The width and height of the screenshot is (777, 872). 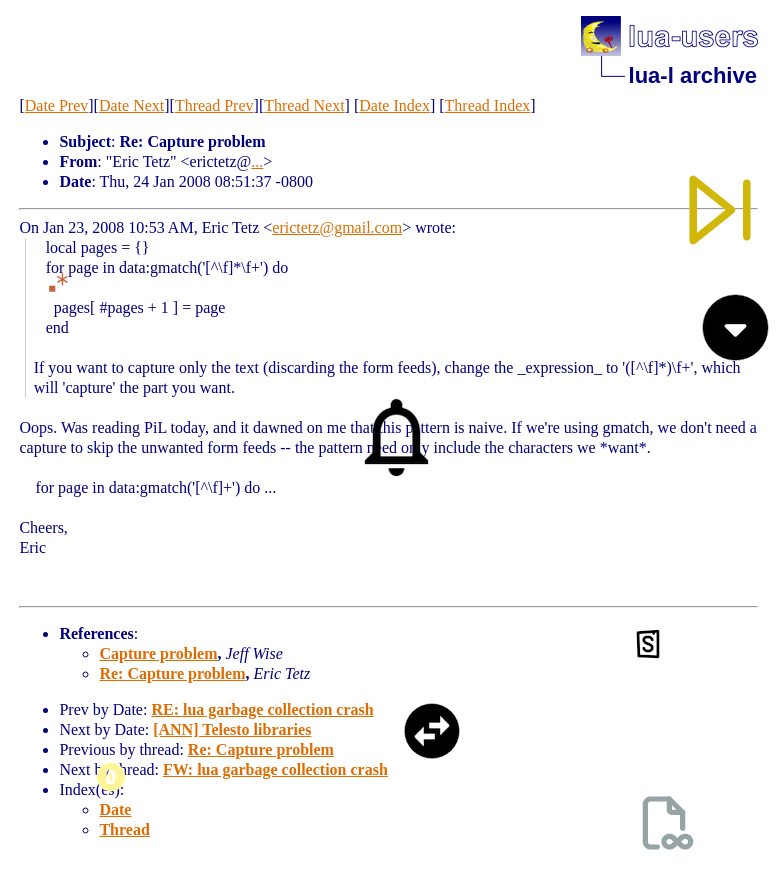 I want to click on indicates a "D" grade or rating, so click(x=111, y=777).